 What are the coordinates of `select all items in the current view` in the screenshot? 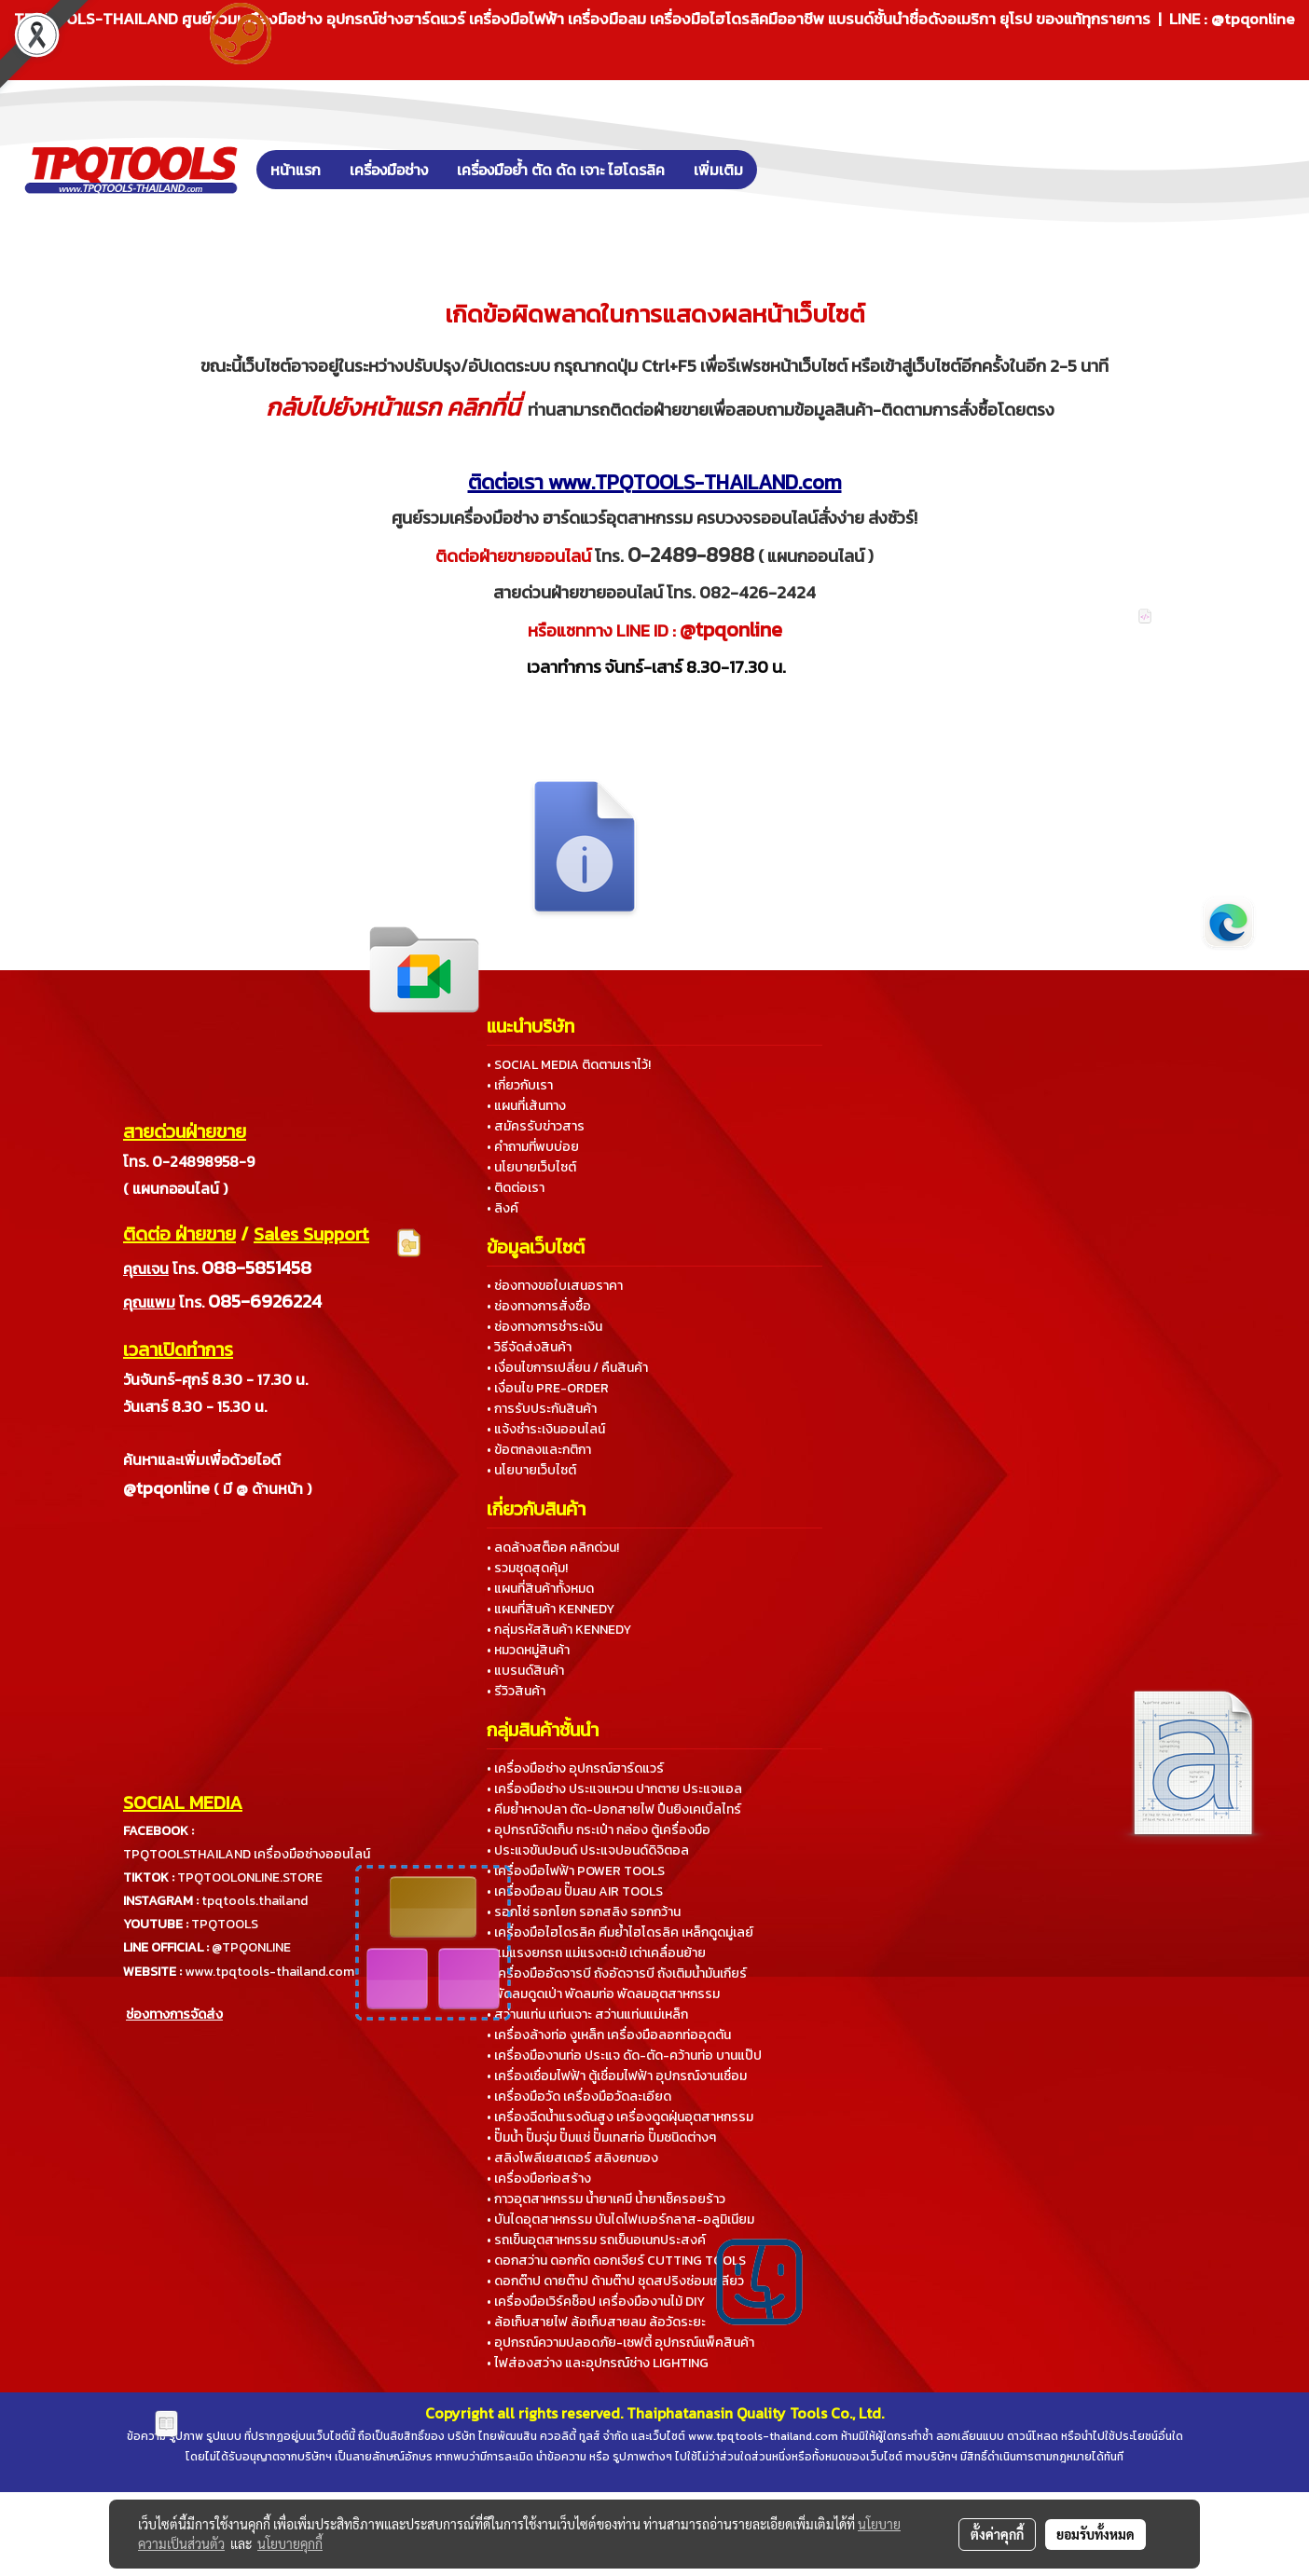 It's located at (433, 1942).